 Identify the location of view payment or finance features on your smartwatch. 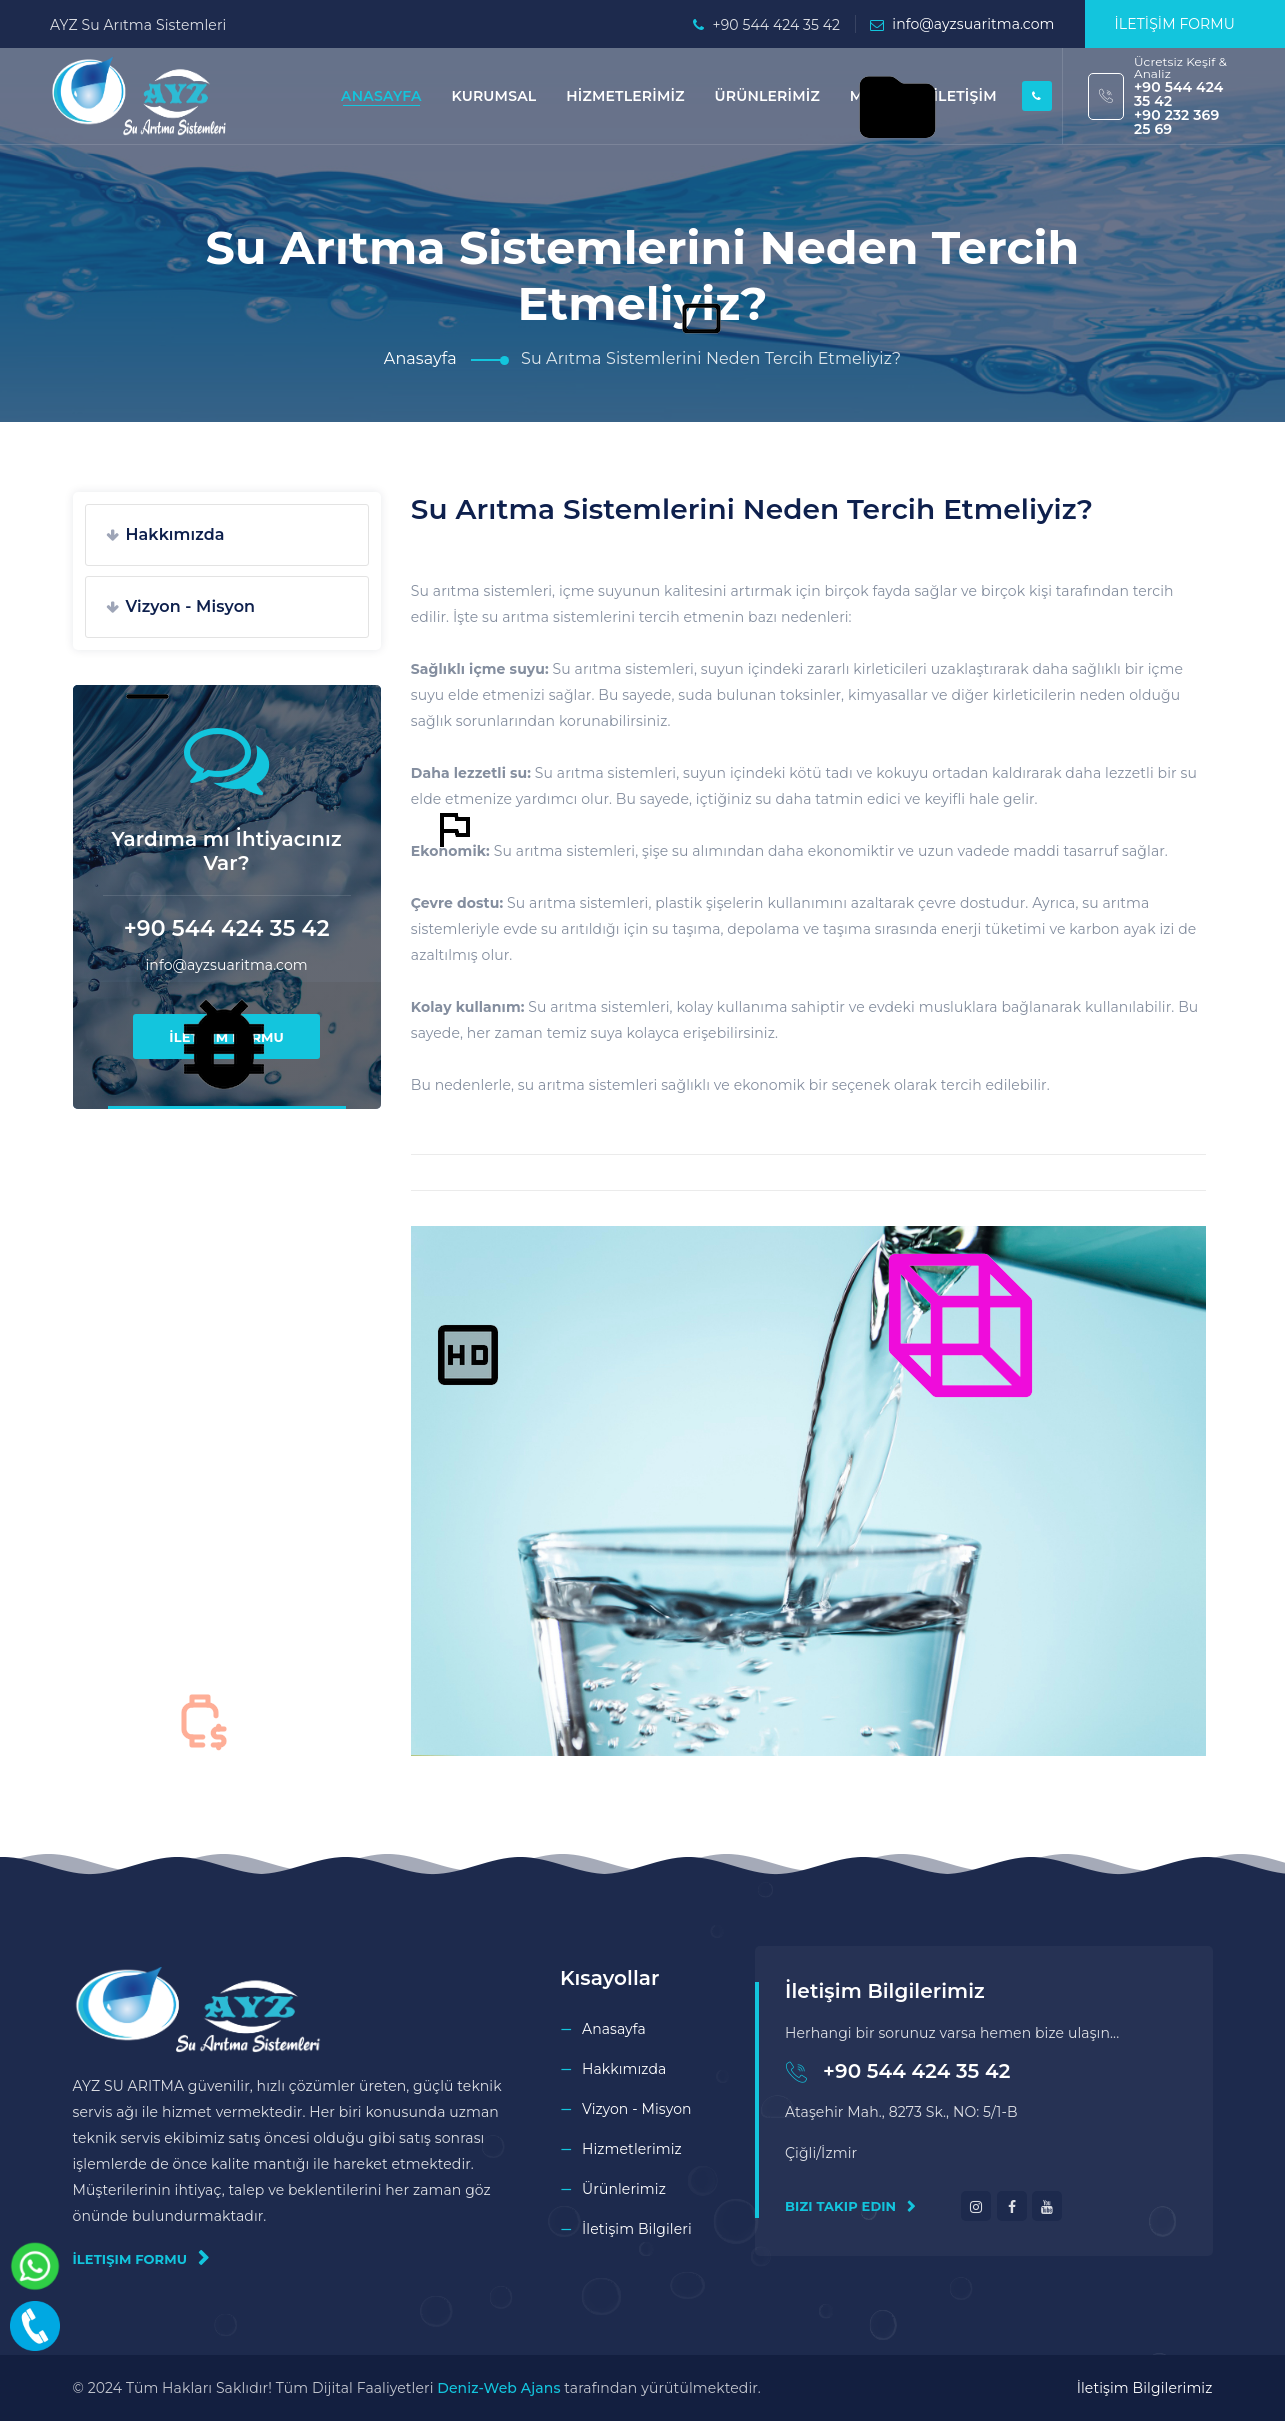
(200, 1721).